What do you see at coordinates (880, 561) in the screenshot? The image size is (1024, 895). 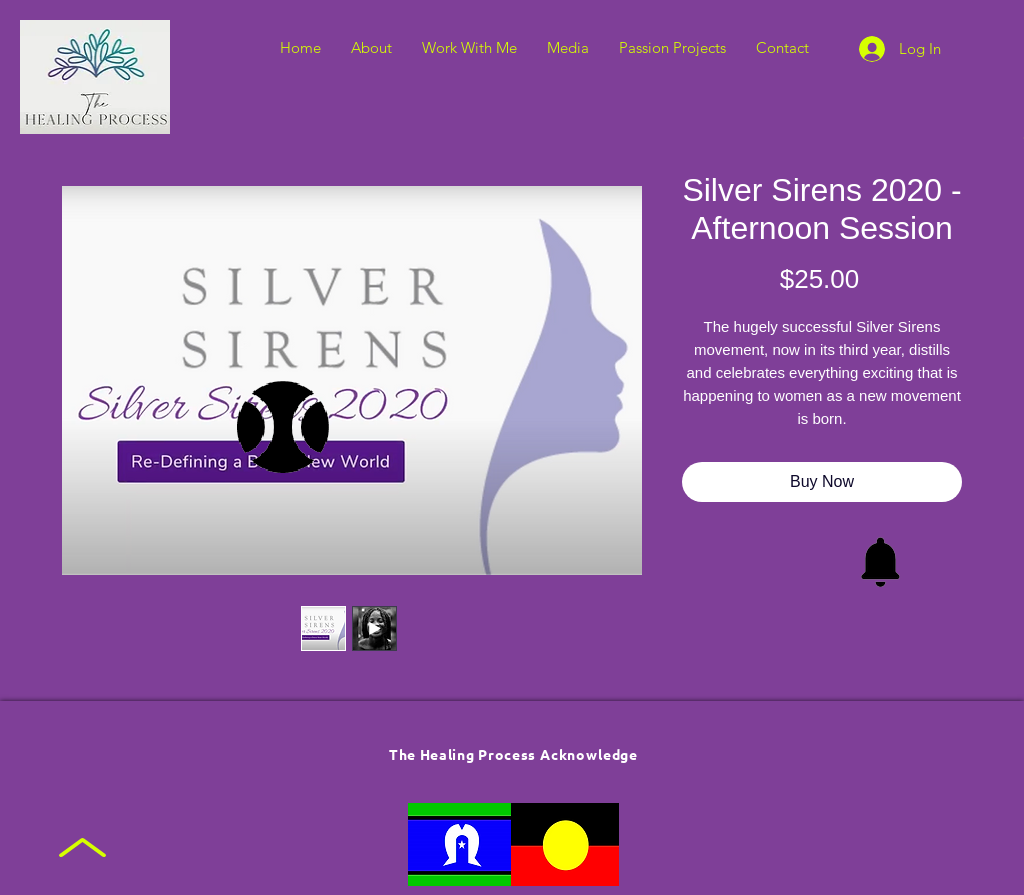 I see `view your notifications` at bounding box center [880, 561].